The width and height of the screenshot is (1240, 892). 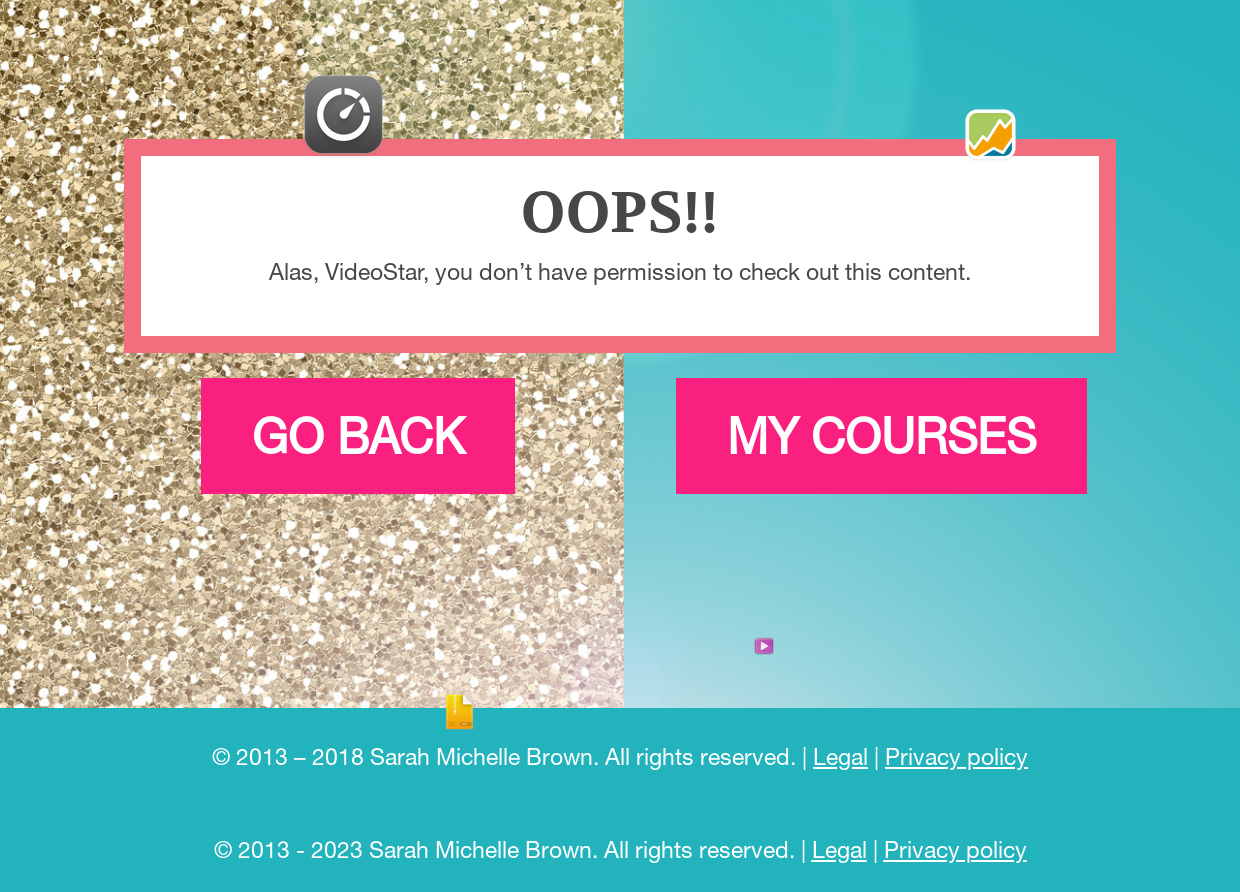 What do you see at coordinates (343, 114) in the screenshot?
I see `open stacer system optimizer` at bounding box center [343, 114].